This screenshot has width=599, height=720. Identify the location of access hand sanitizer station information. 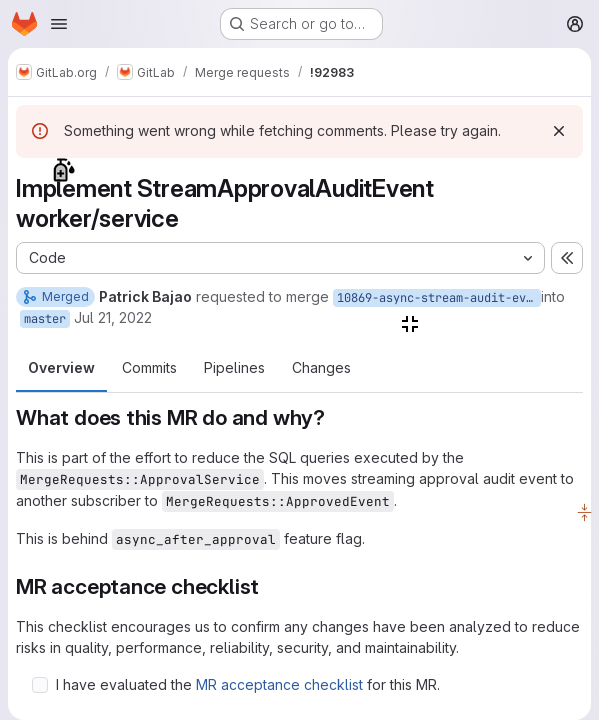
(63, 170).